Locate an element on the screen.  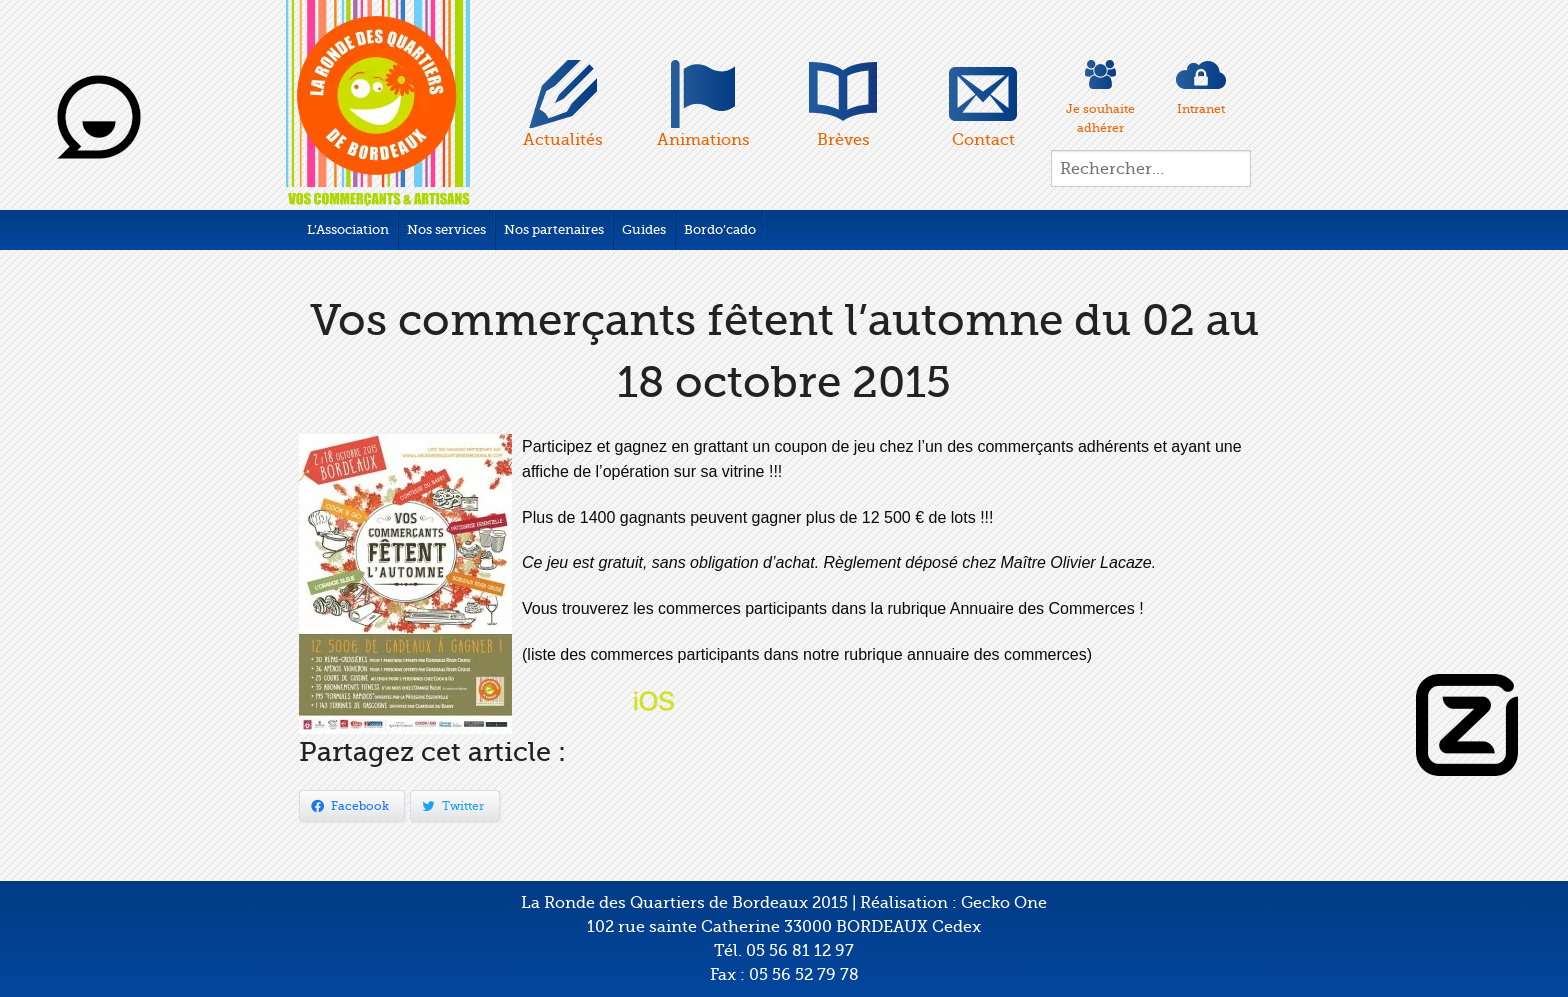
open a friendly chat or messaging feature is located at coordinates (99, 117).